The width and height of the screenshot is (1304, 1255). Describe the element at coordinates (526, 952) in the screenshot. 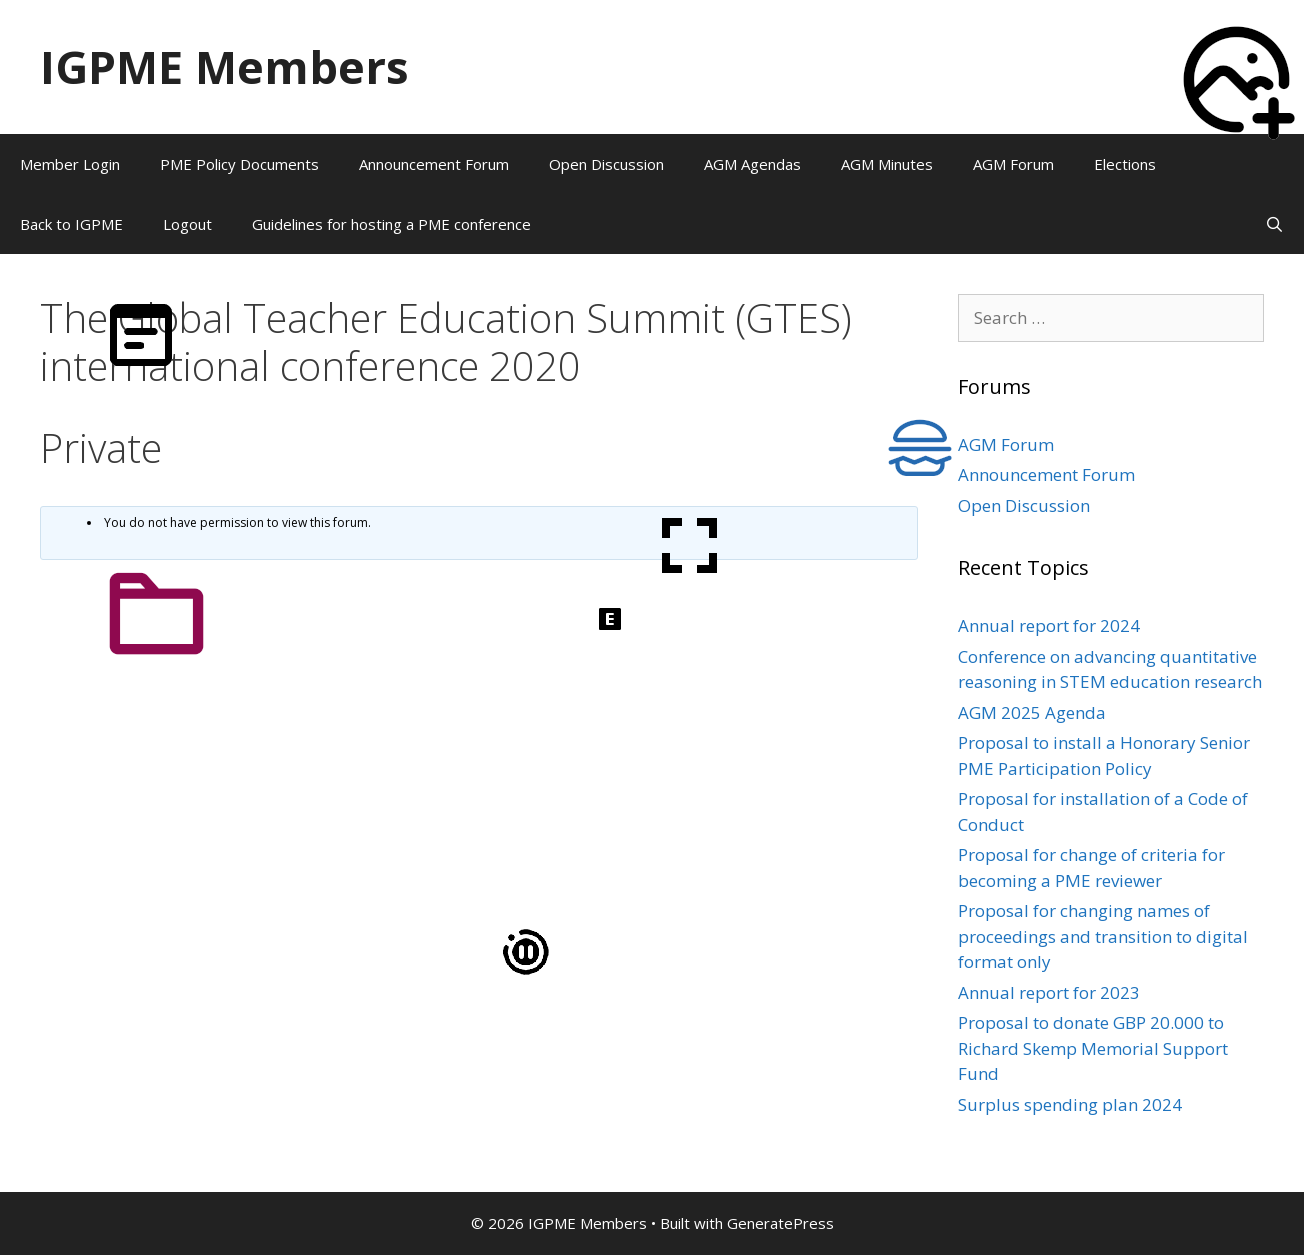

I see `pause motion photo playback` at that location.